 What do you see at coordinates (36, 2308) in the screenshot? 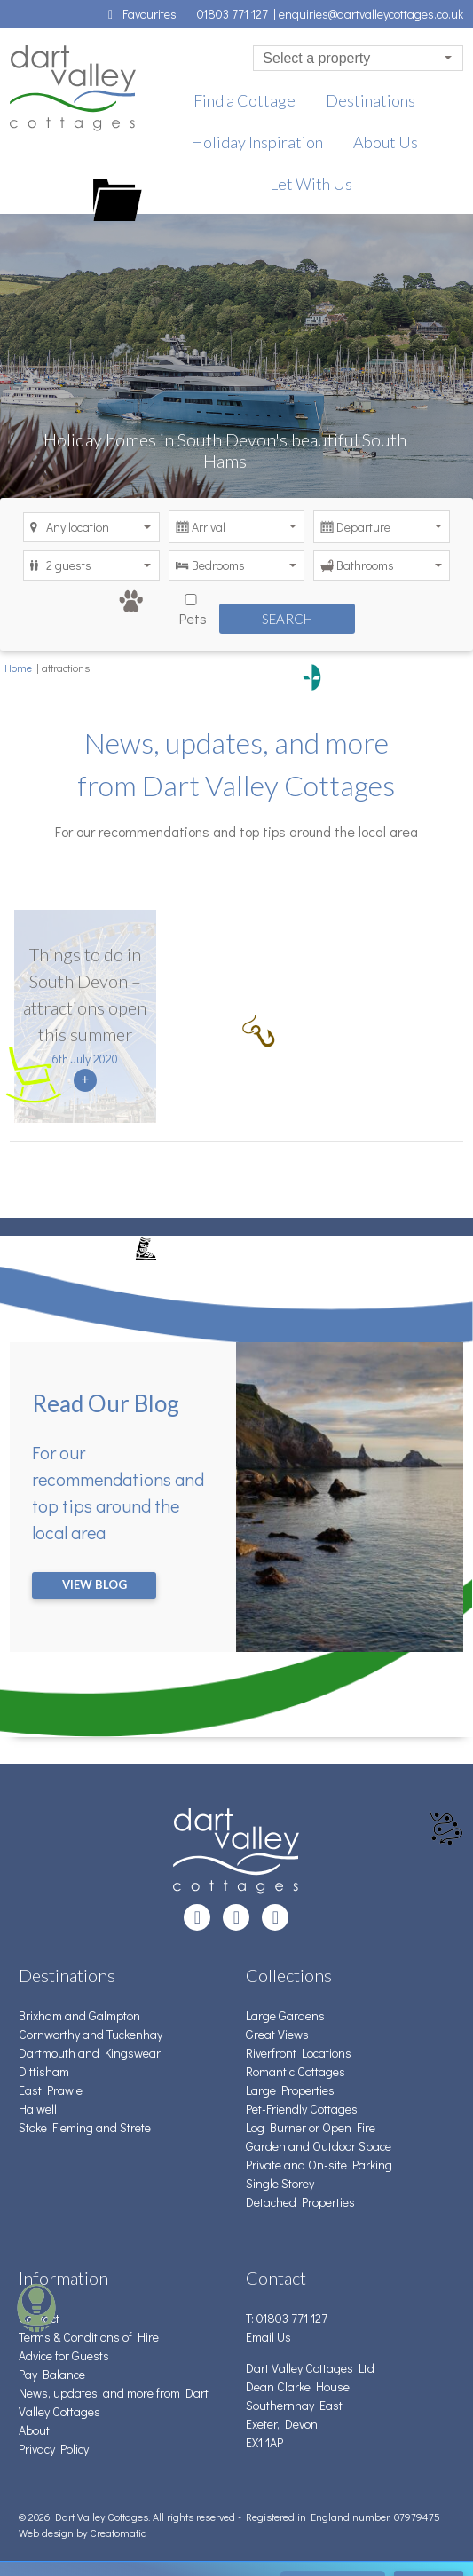
I see `submit a new idea or suggestion` at bounding box center [36, 2308].